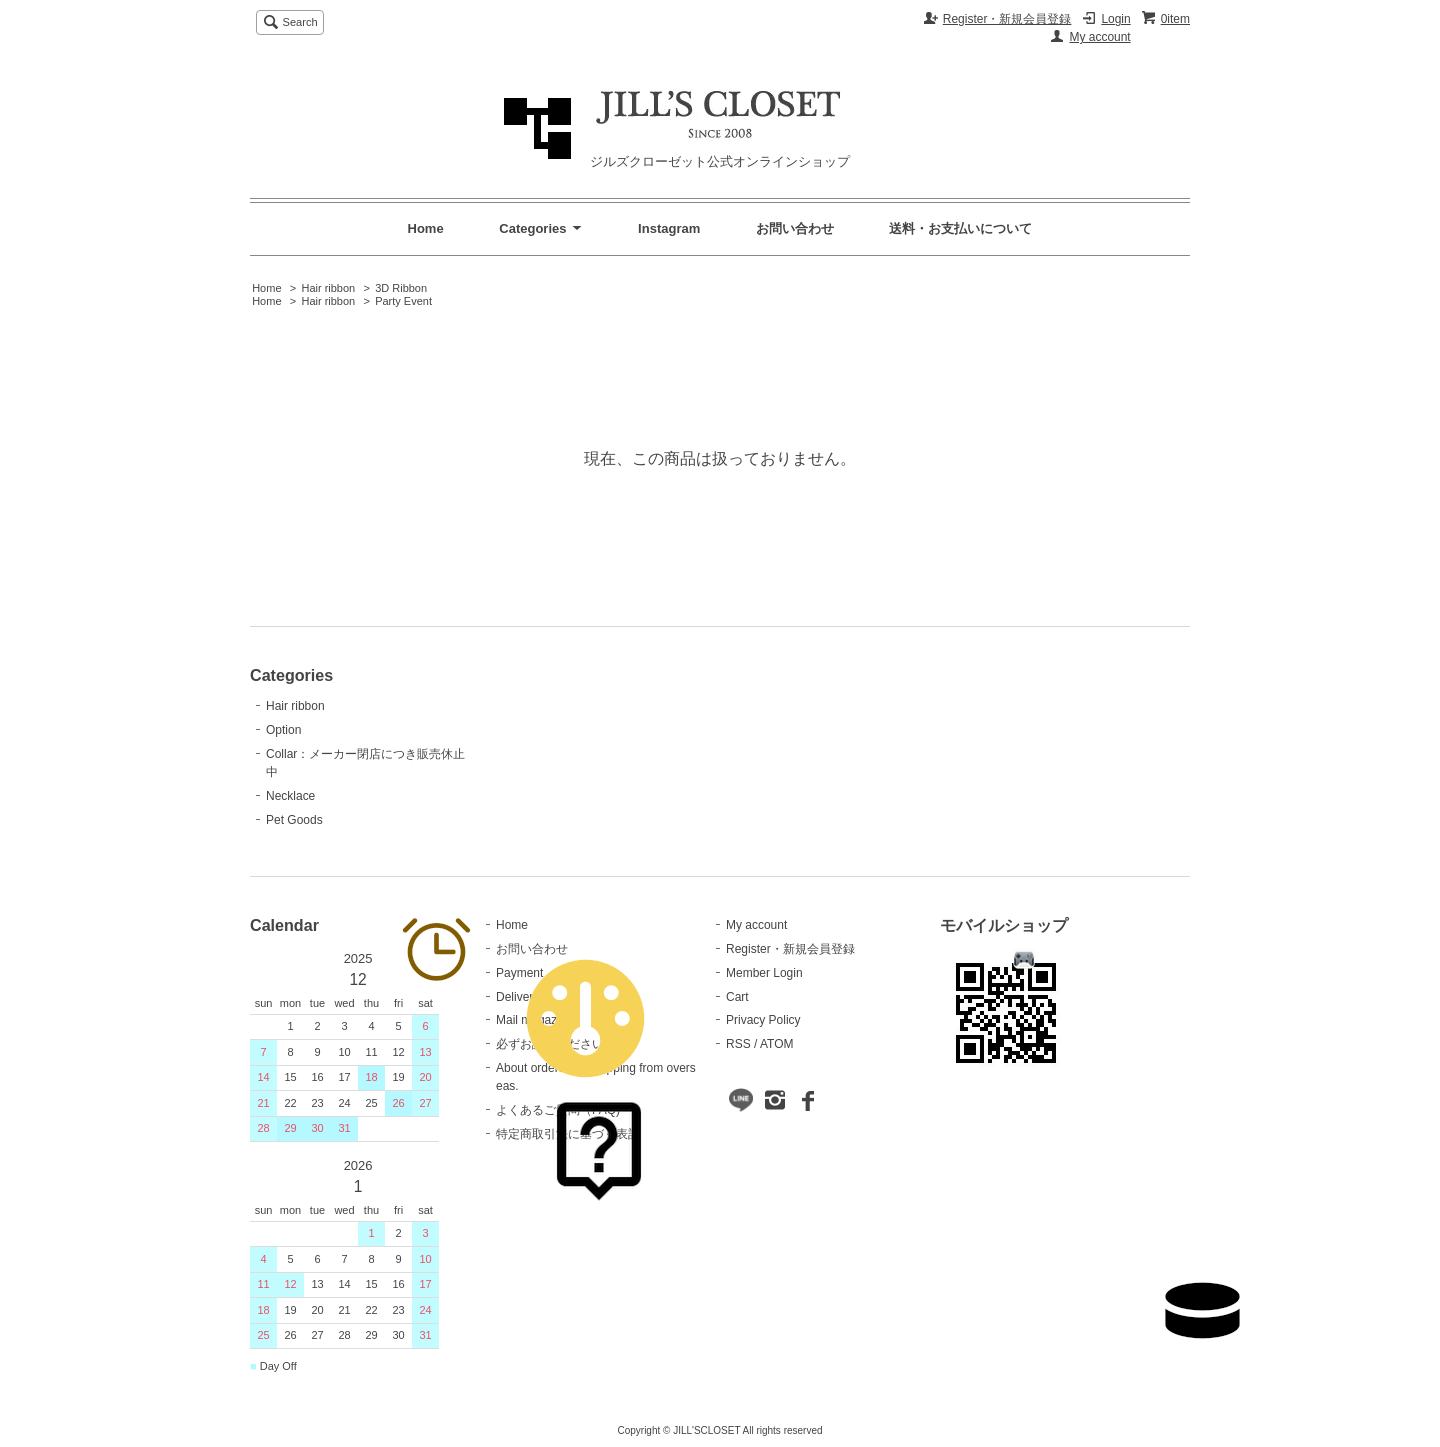 The width and height of the screenshot is (1440, 1447). I want to click on set or manage alarms, so click(436, 949).